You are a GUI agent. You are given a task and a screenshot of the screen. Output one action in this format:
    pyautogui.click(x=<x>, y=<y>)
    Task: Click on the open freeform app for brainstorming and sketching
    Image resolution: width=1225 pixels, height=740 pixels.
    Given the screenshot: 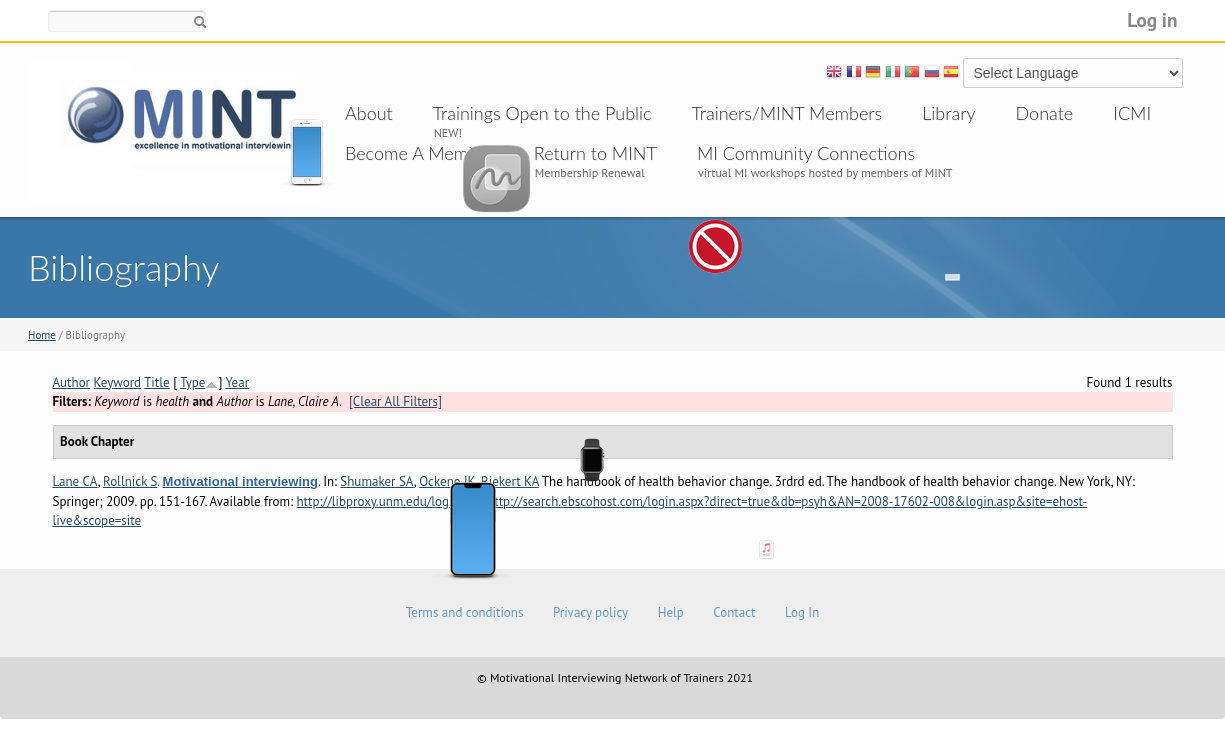 What is the action you would take?
    pyautogui.click(x=496, y=178)
    